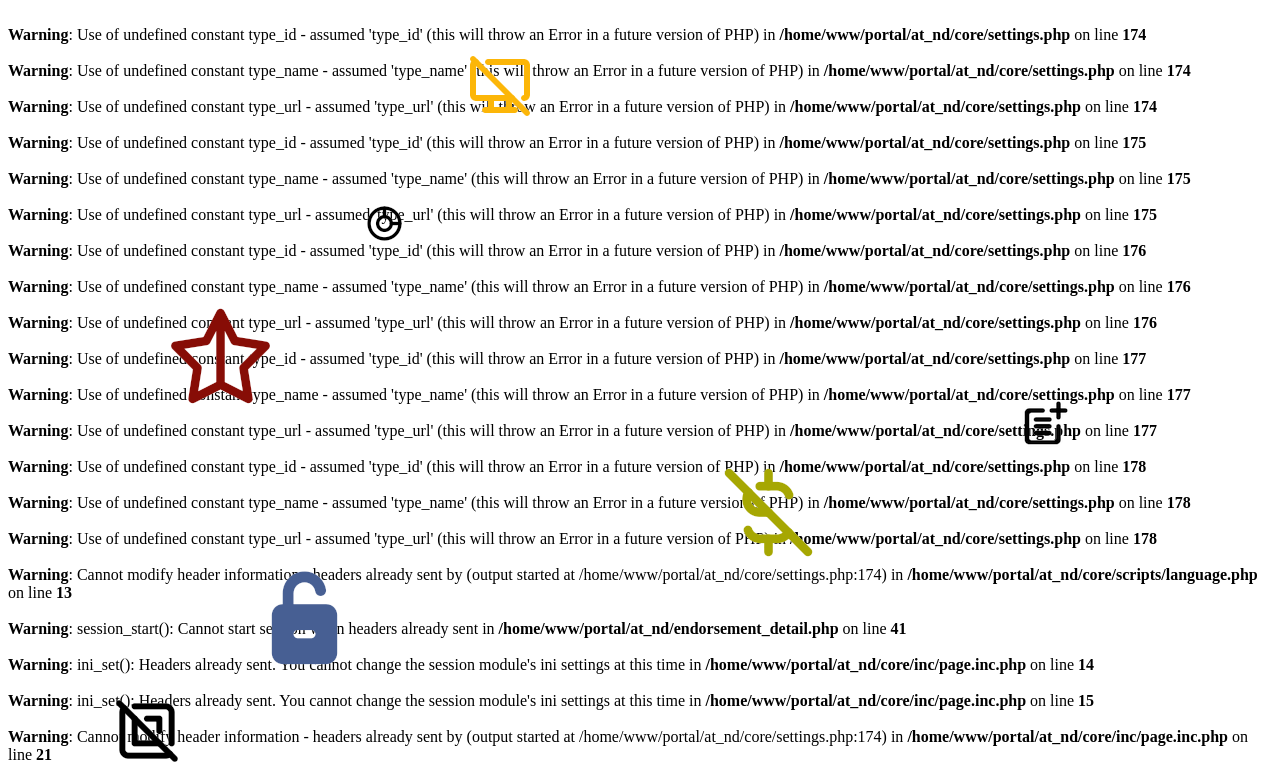 The image size is (1280, 772). What do you see at coordinates (384, 223) in the screenshot?
I see `view donut chart analytics` at bounding box center [384, 223].